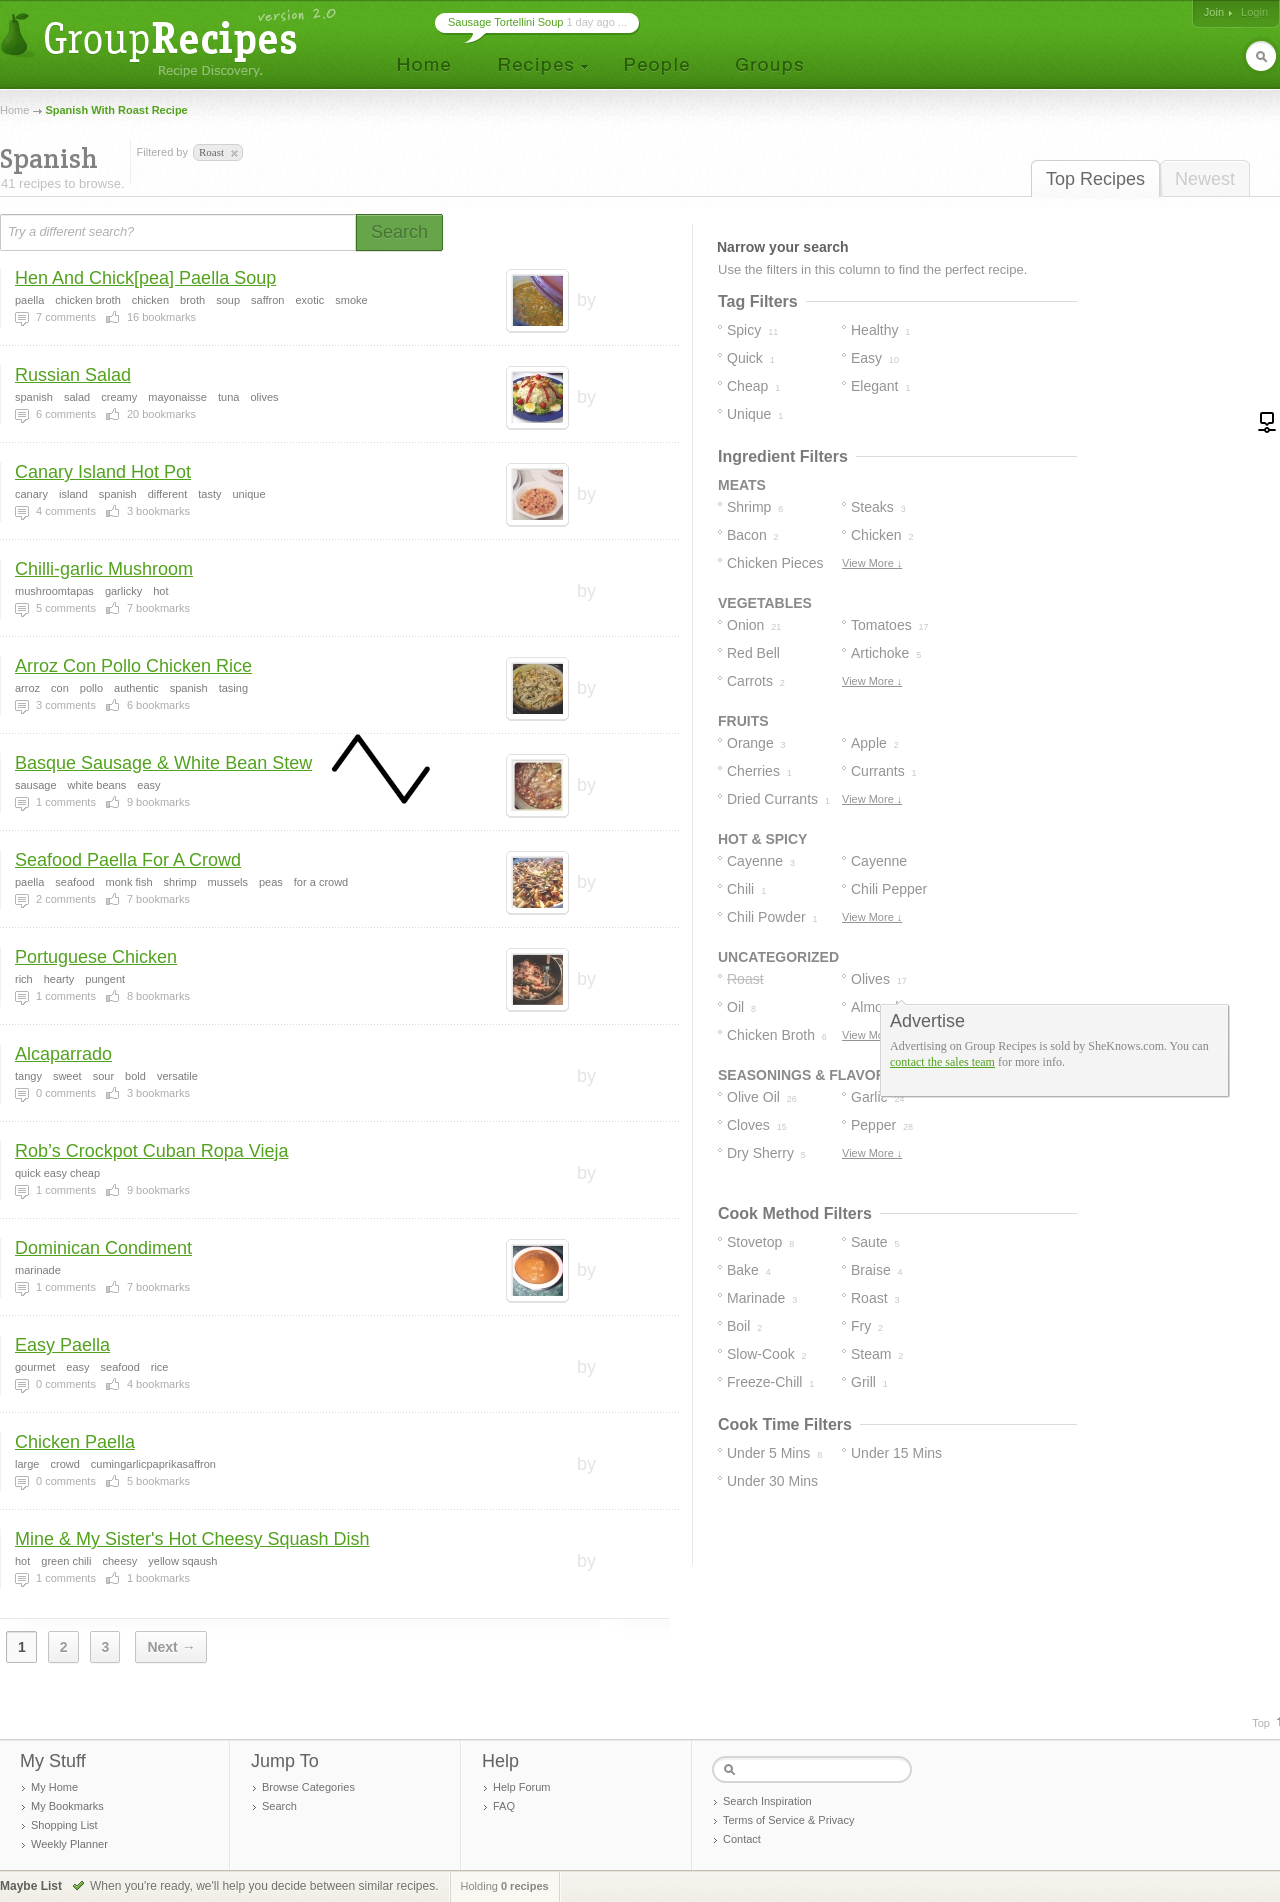 Image resolution: width=1280 pixels, height=1902 pixels. I want to click on view event details on timeline, so click(1267, 422).